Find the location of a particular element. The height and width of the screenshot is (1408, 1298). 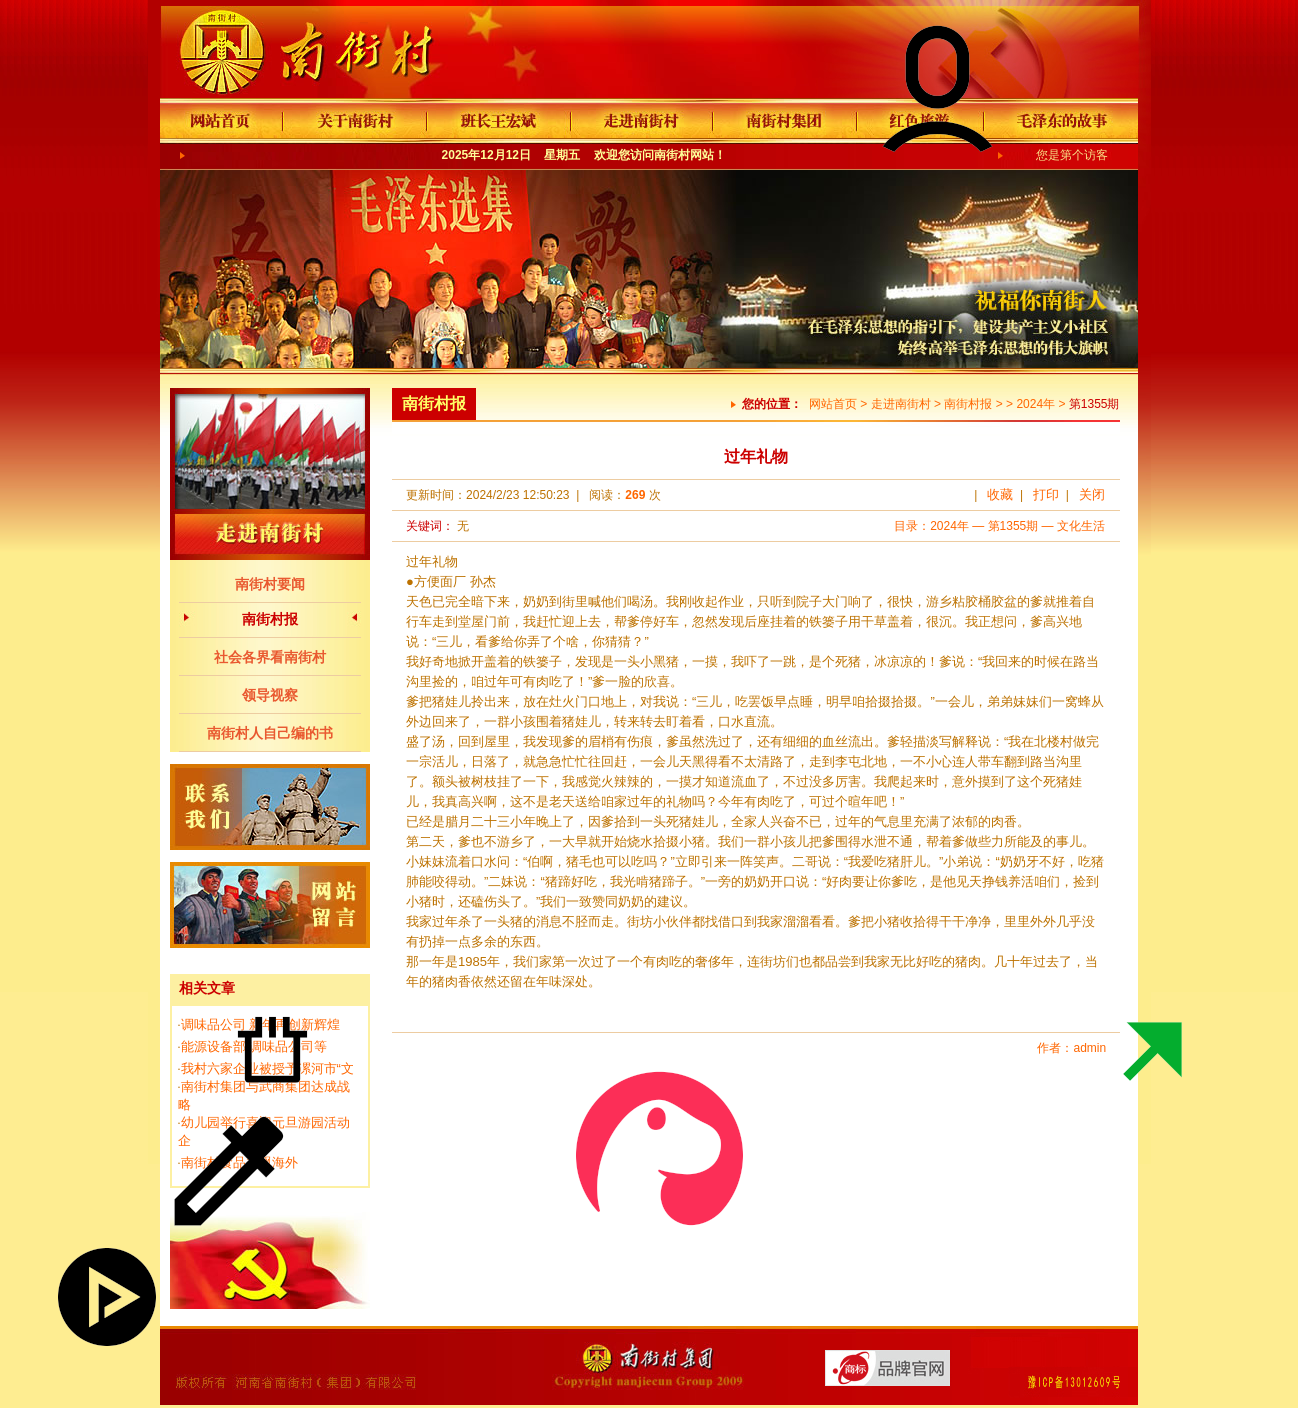

open link in new tab or window is located at coordinates (1152, 1051).